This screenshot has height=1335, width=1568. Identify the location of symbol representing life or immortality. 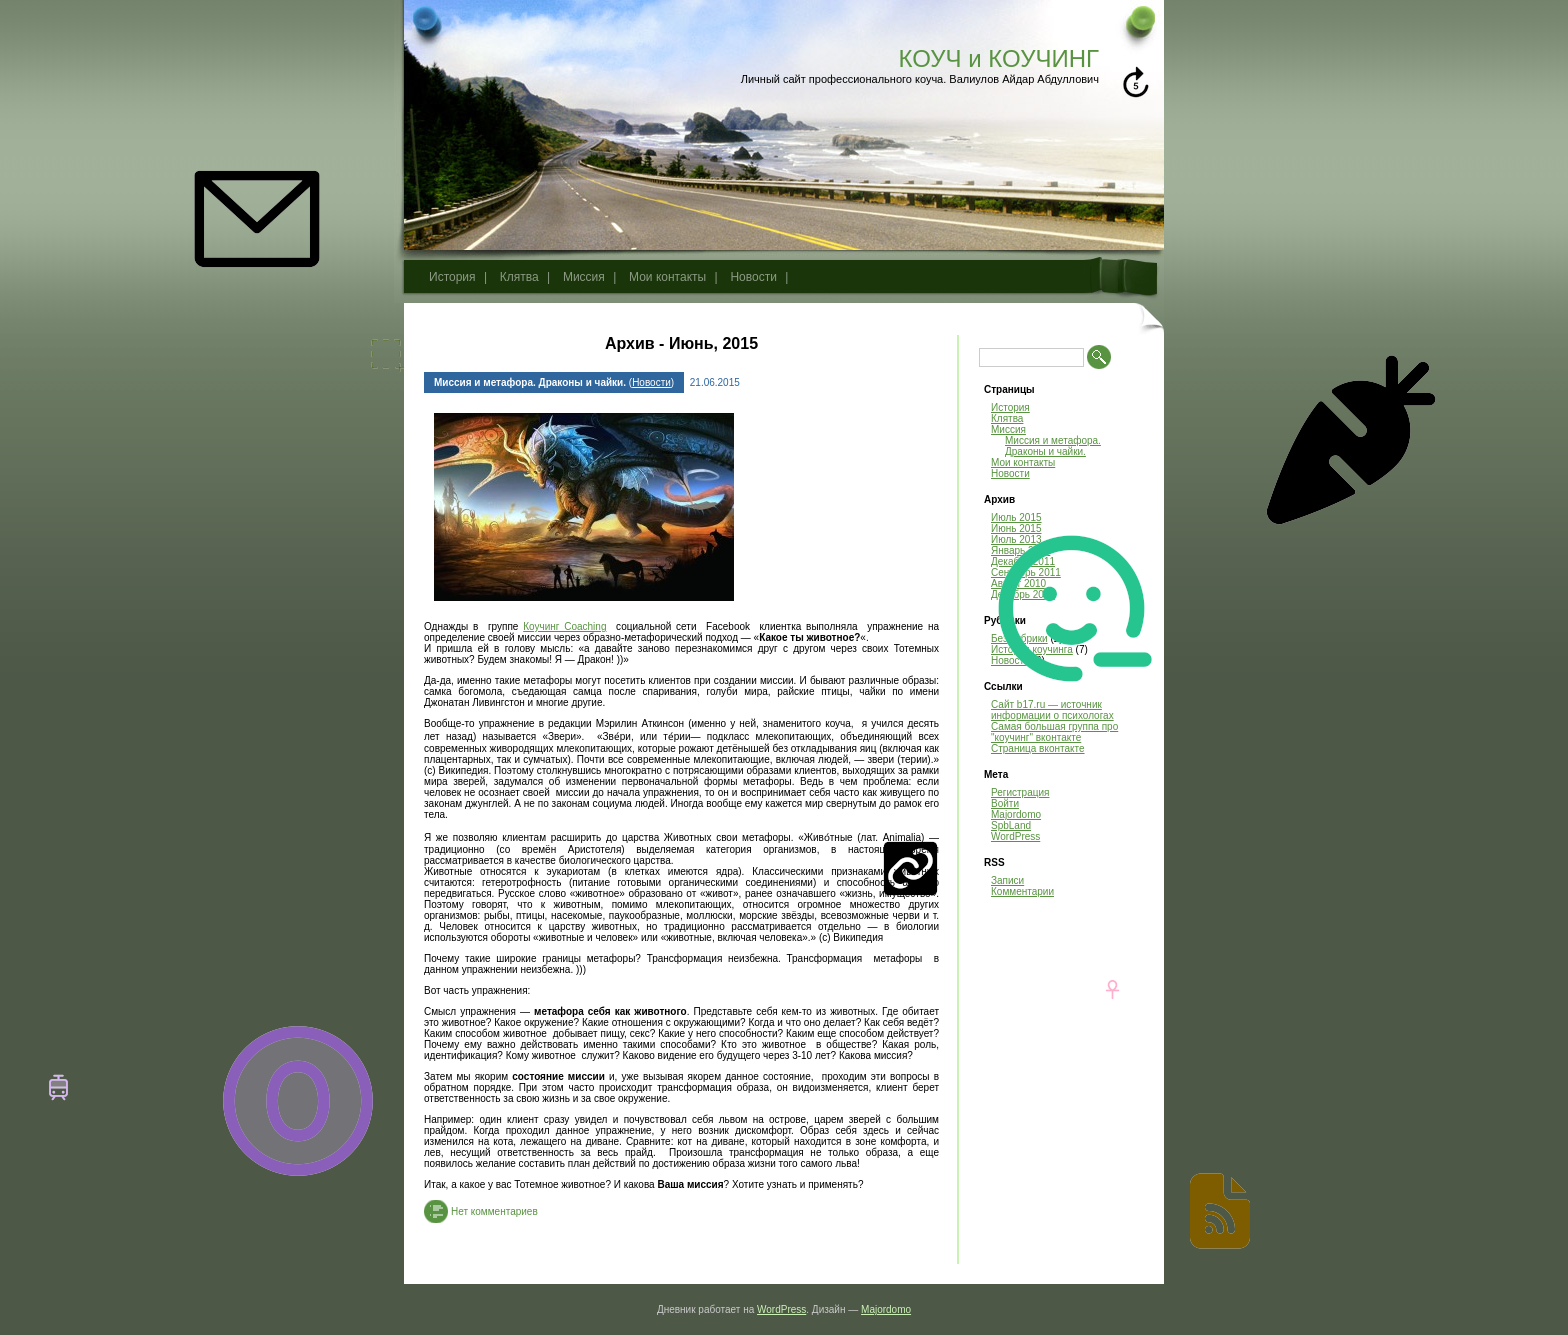
(1112, 989).